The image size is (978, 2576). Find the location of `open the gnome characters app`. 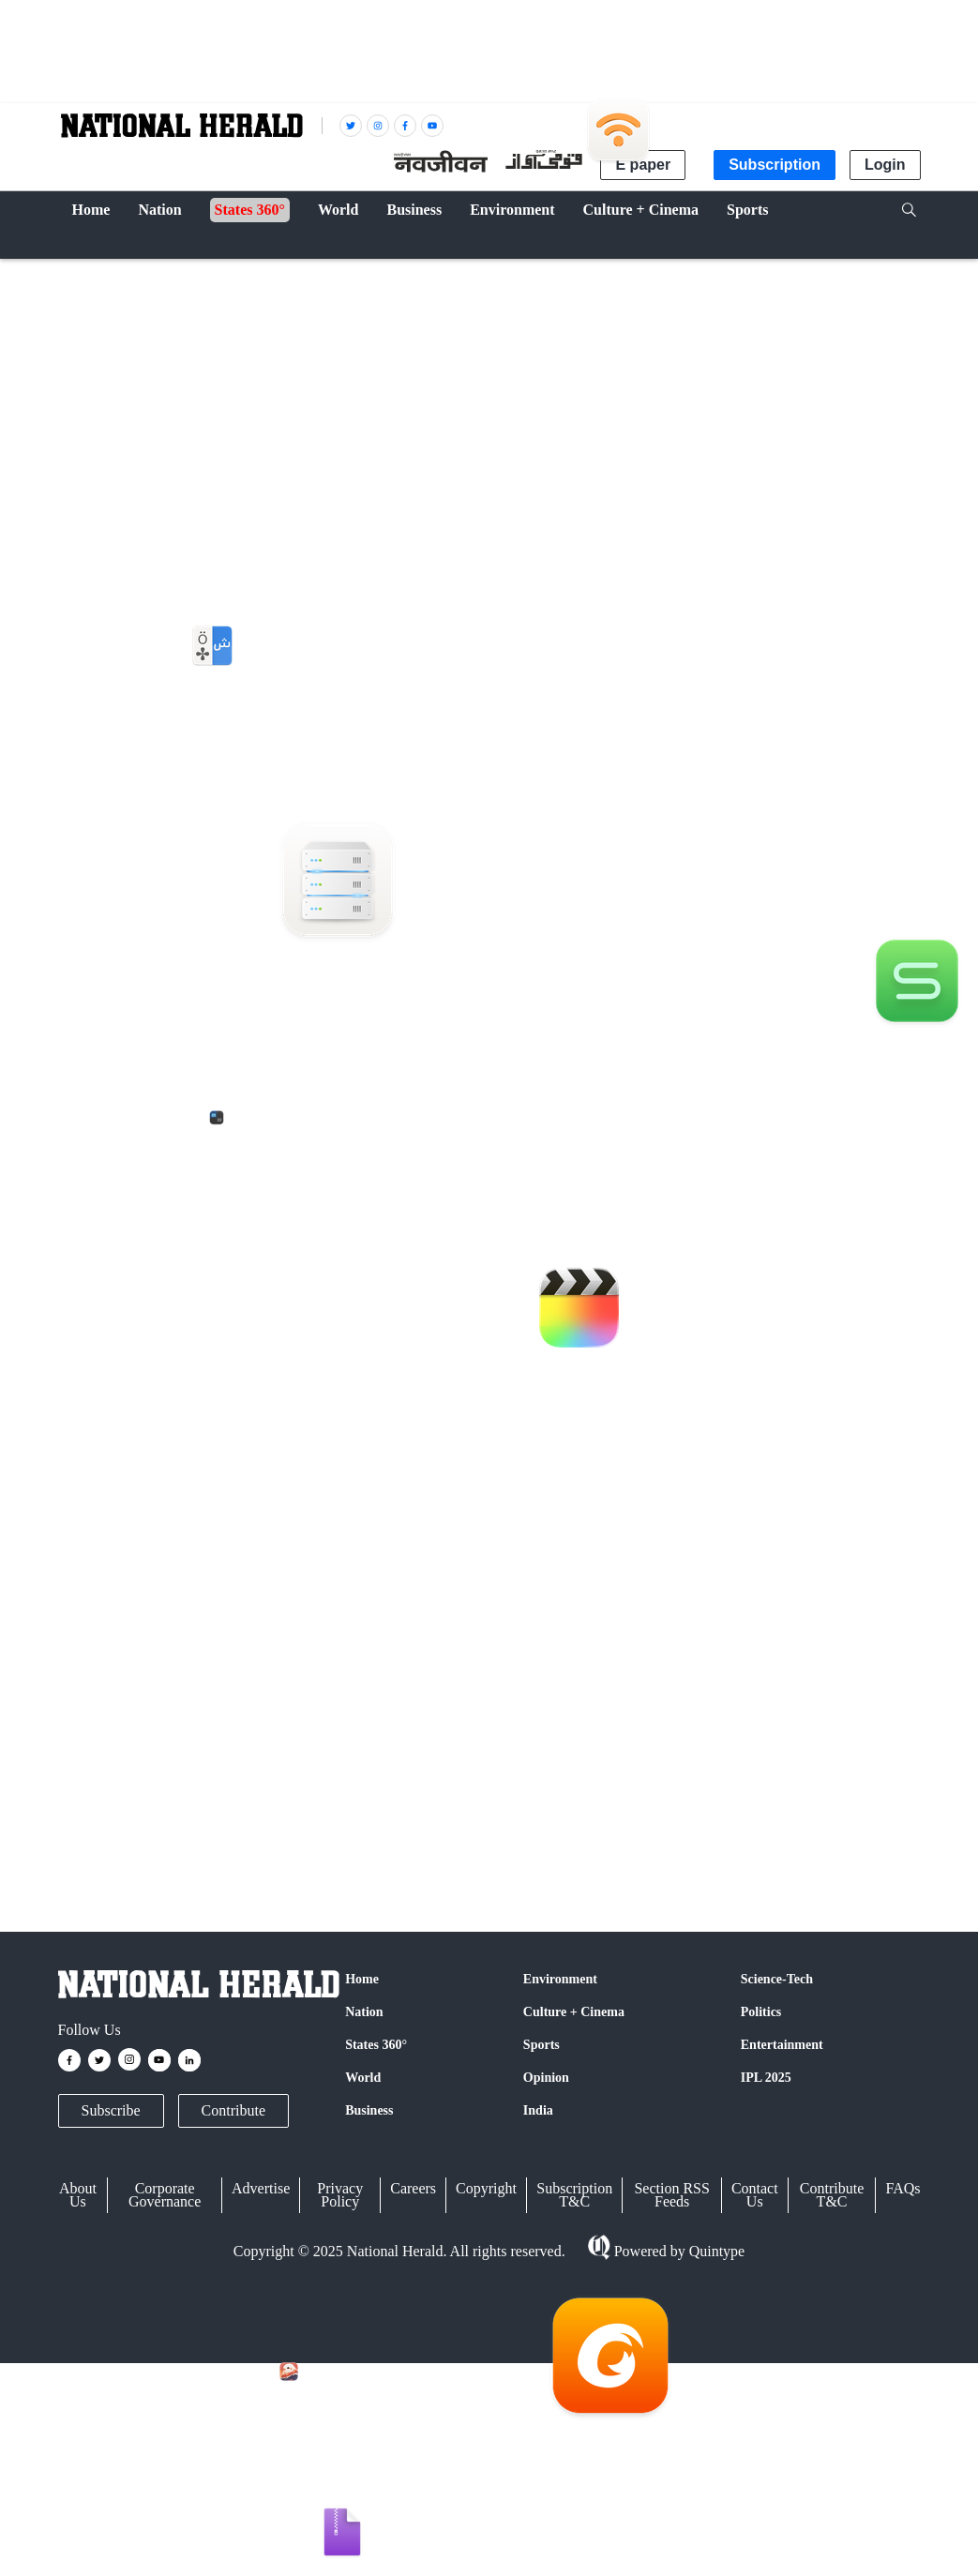

open the gnome characters app is located at coordinates (212, 645).